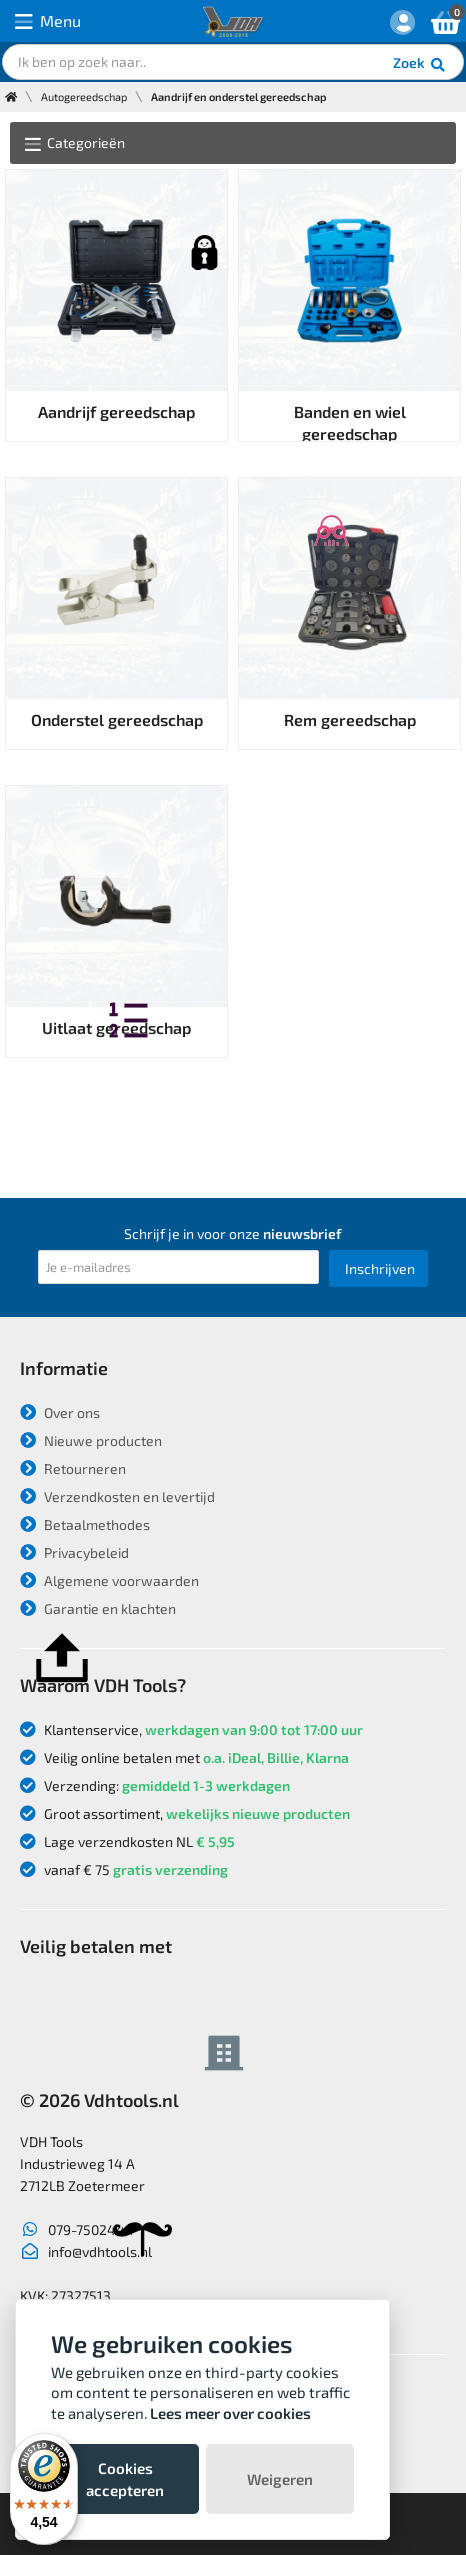 This screenshot has height=2555, width=466. What do you see at coordinates (62, 1659) in the screenshot?
I see `upload a file or document` at bounding box center [62, 1659].